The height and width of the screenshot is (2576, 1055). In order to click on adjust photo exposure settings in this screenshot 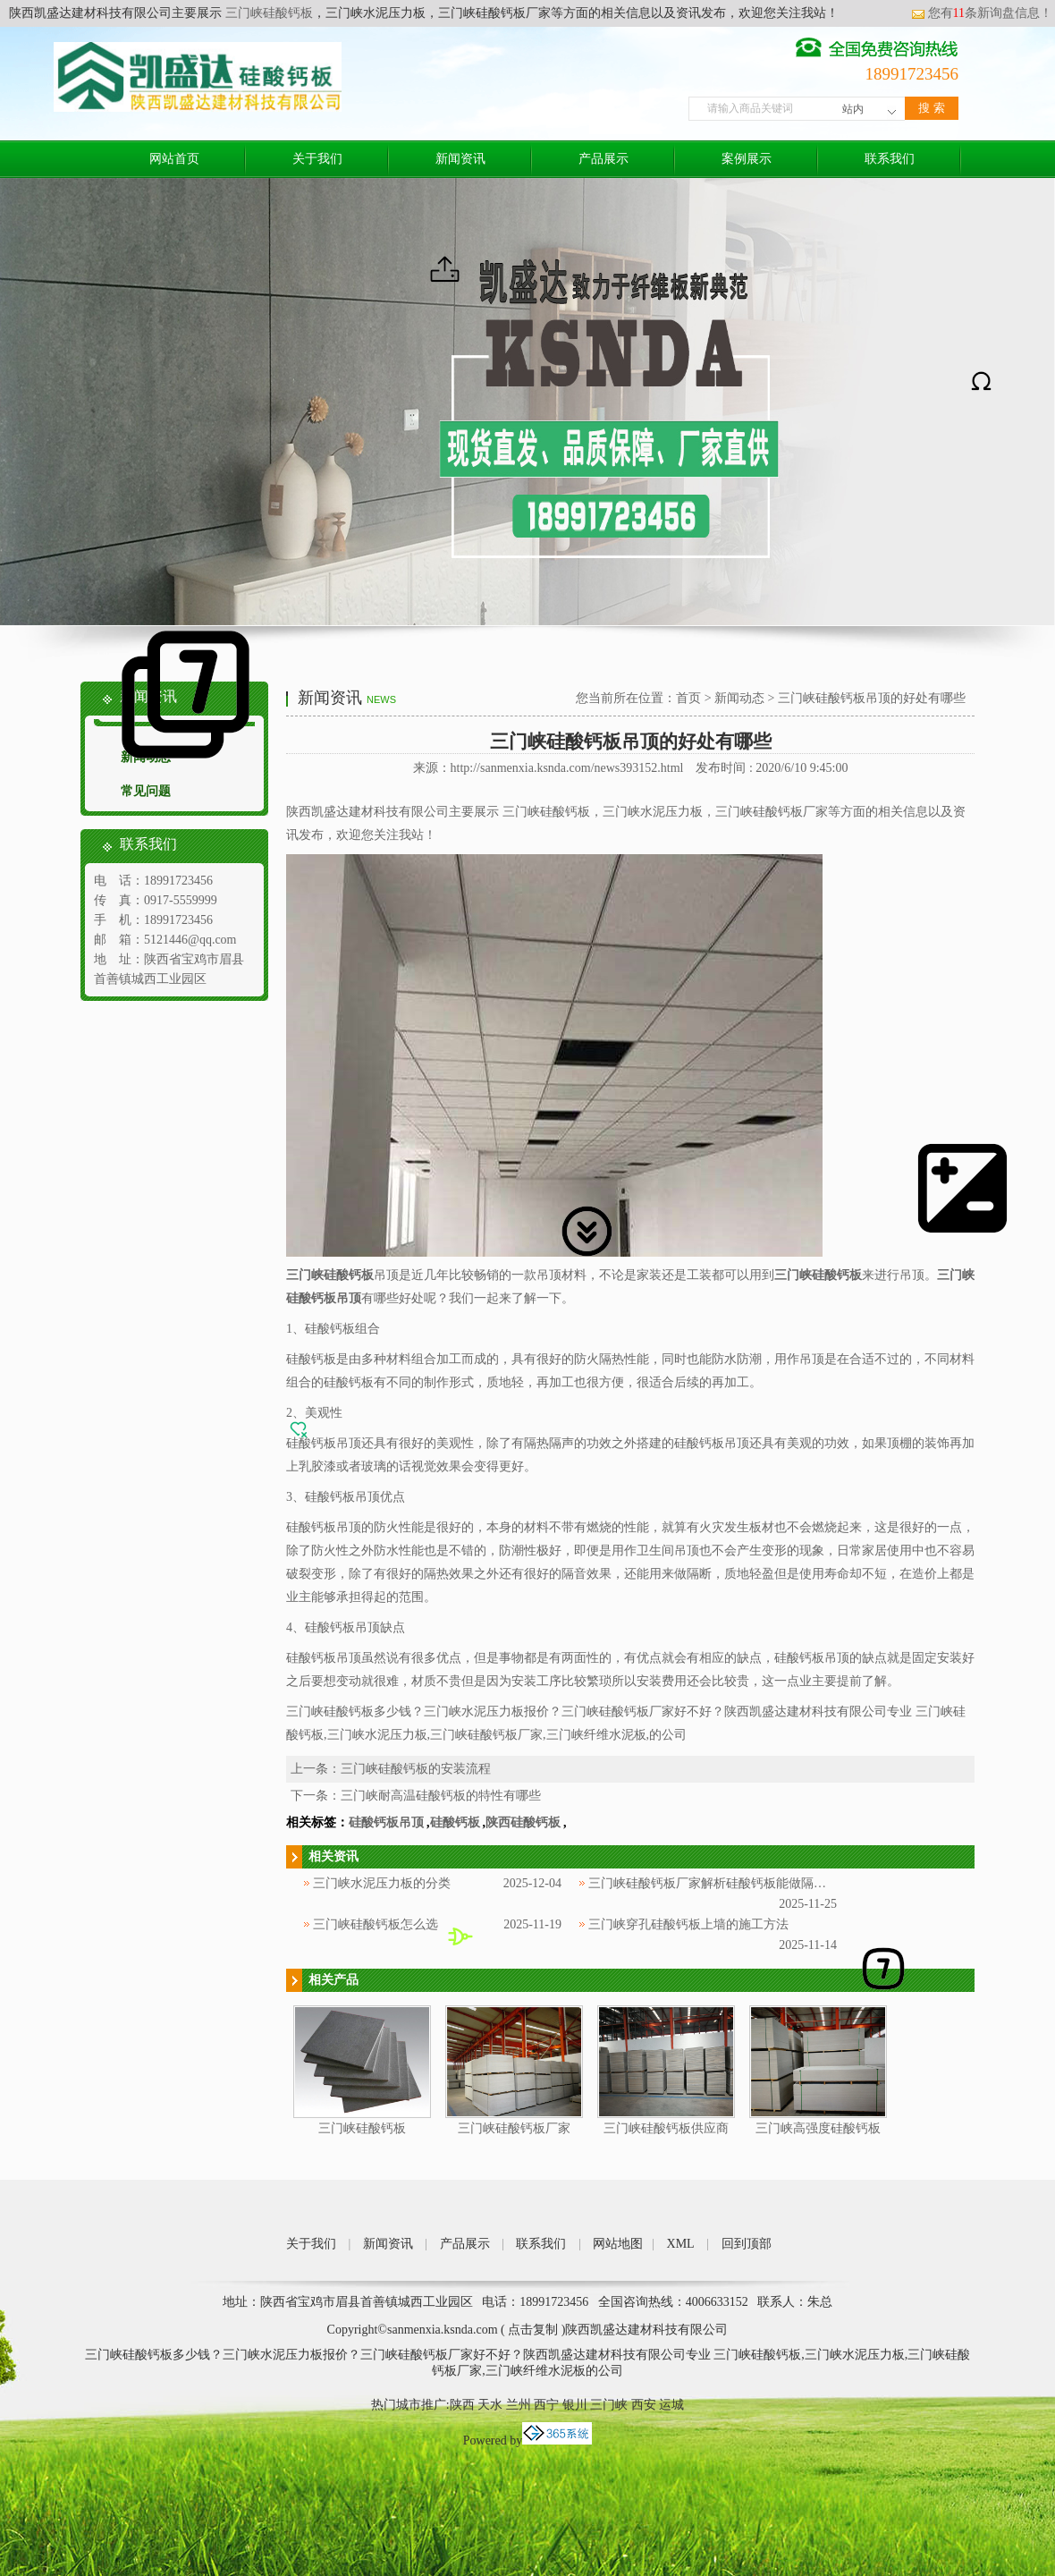, I will do `click(962, 1188)`.